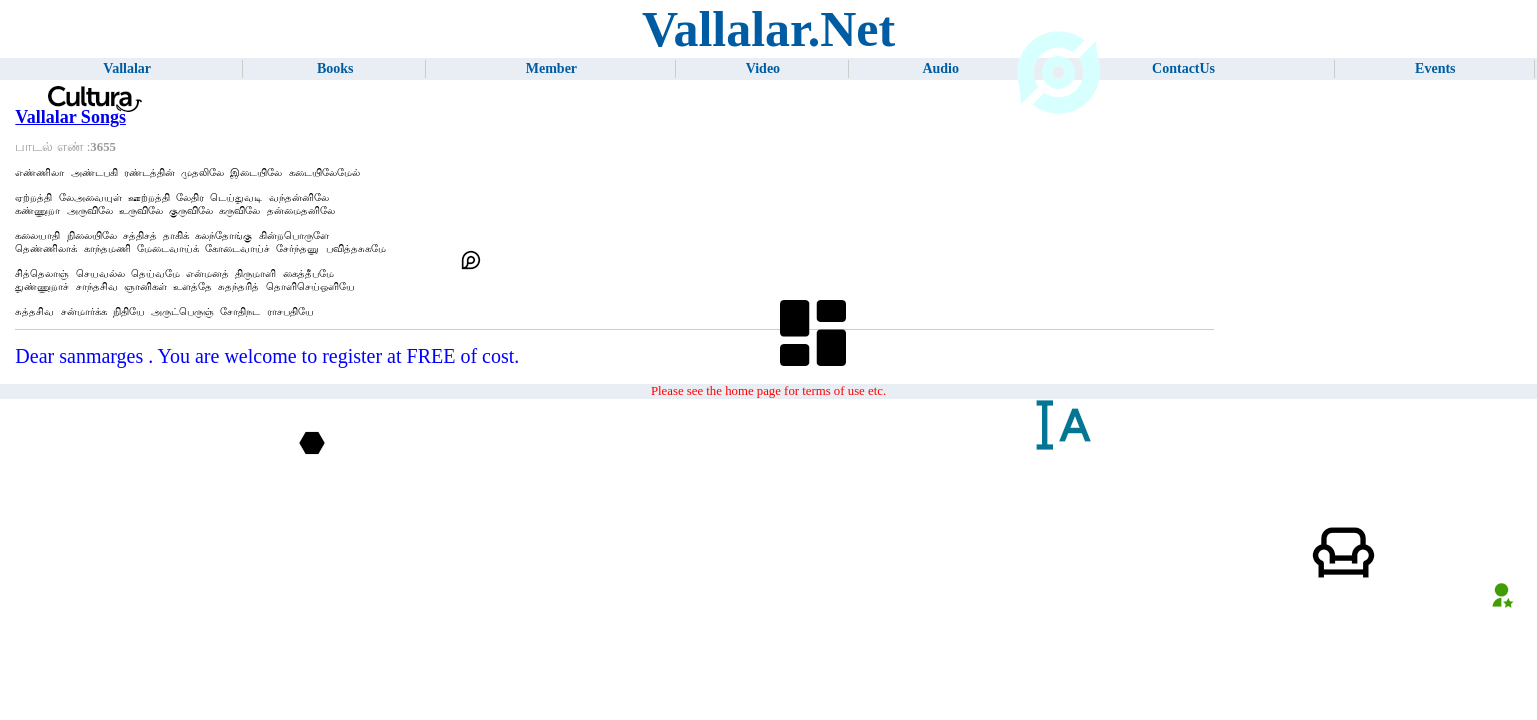 The width and height of the screenshot is (1537, 720). What do you see at coordinates (312, 443) in the screenshot?
I see `generic shape or placeholder icon` at bounding box center [312, 443].